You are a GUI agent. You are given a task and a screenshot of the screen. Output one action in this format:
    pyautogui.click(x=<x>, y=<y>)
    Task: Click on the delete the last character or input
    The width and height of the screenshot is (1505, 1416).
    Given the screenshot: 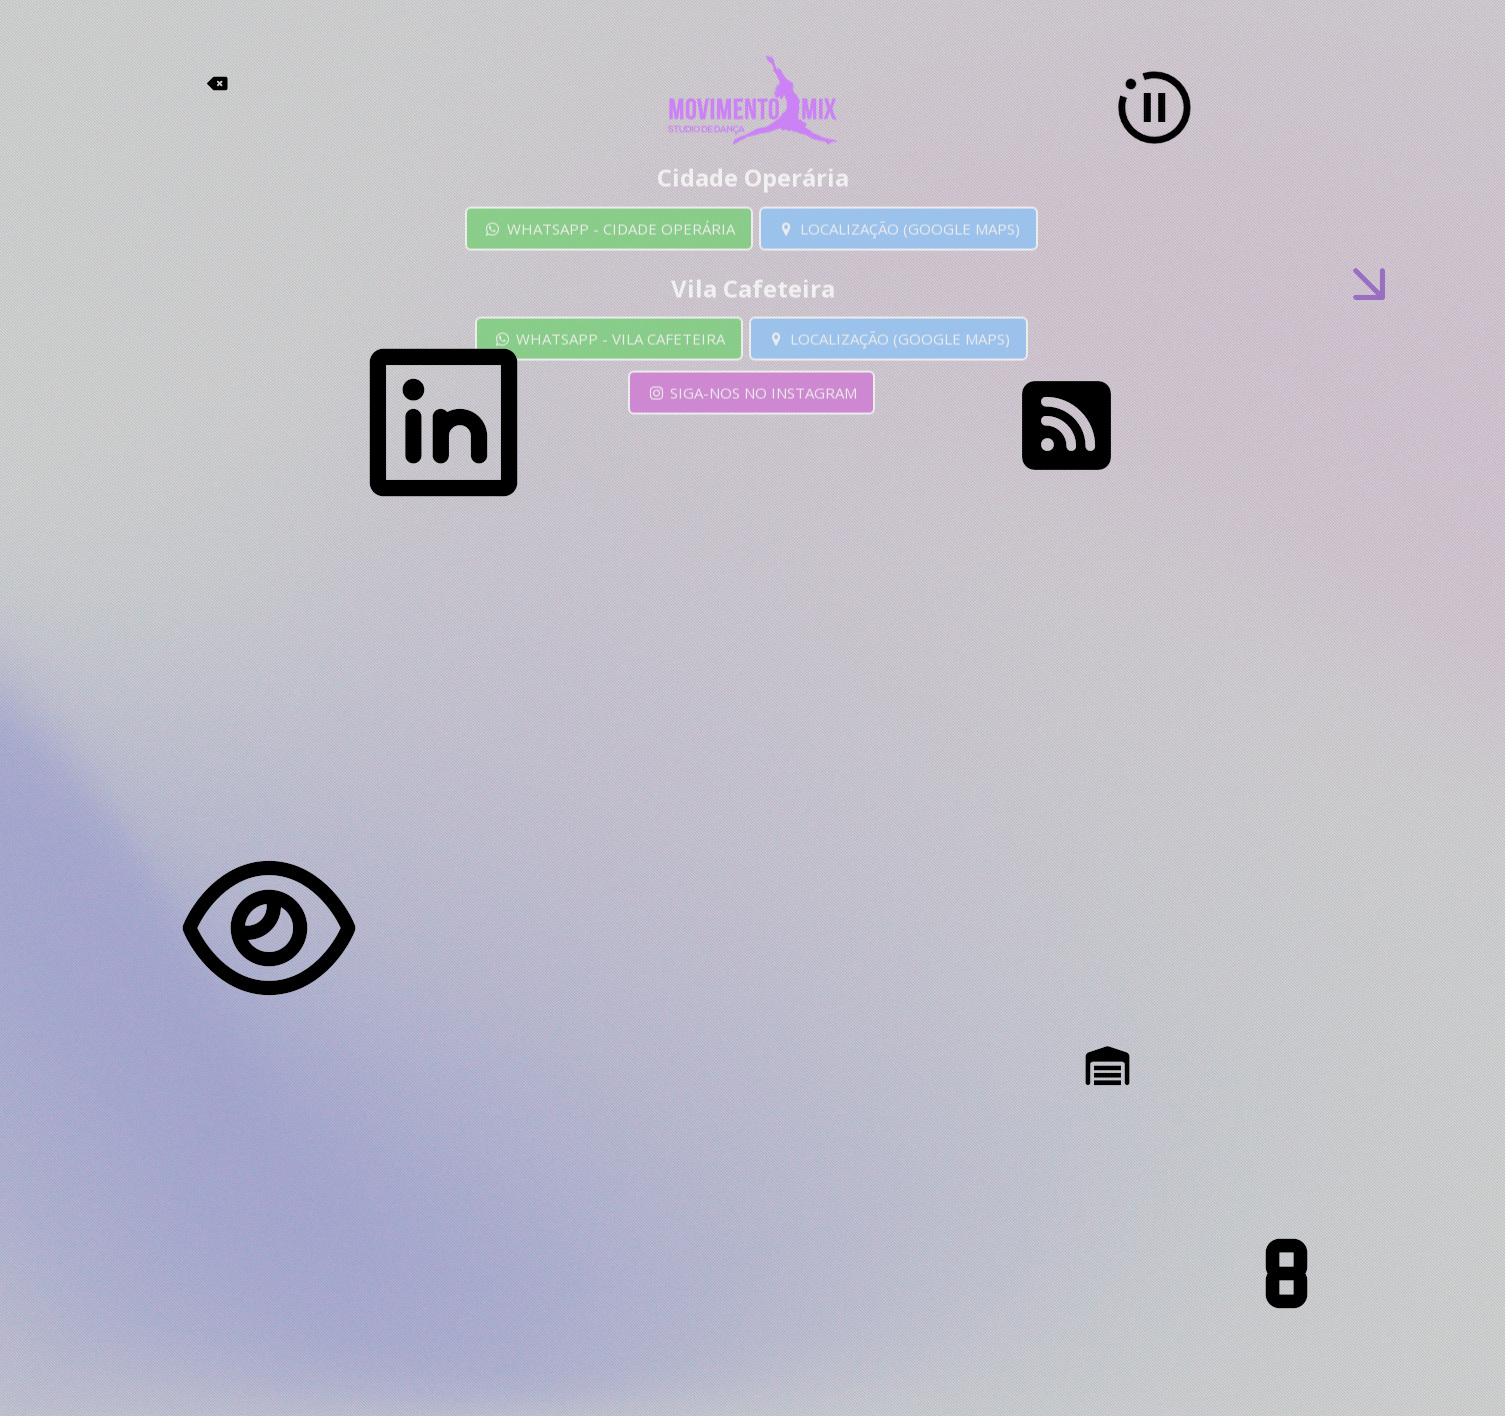 What is the action you would take?
    pyautogui.click(x=218, y=83)
    